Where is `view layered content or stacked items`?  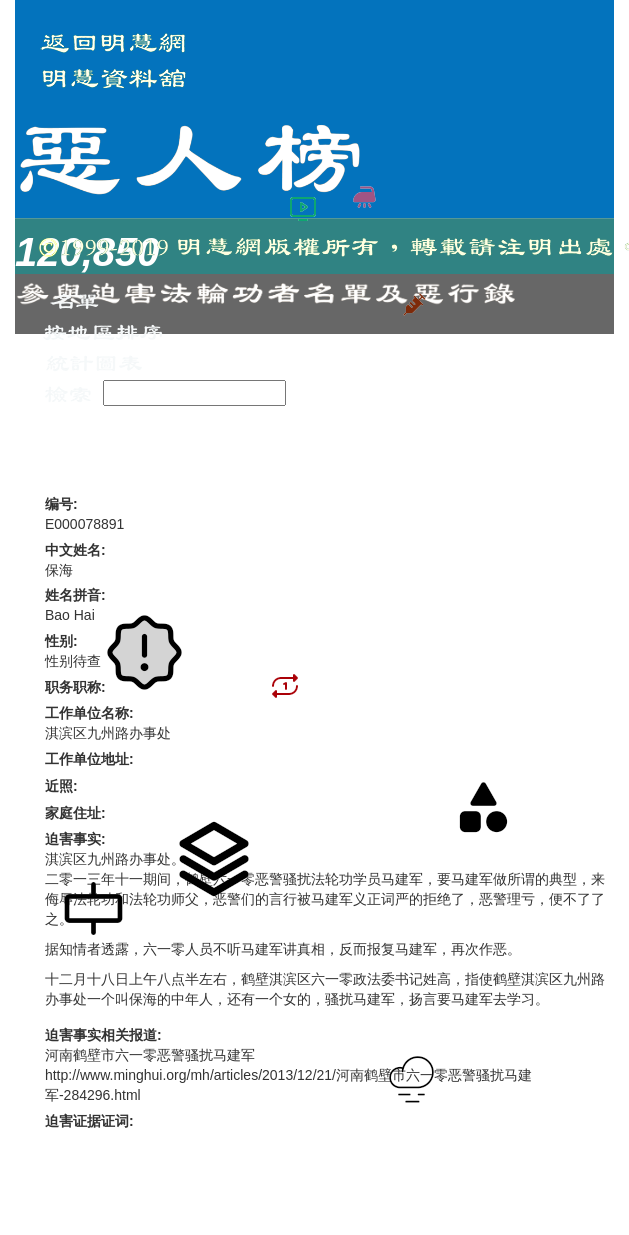 view layered content or stacked items is located at coordinates (214, 859).